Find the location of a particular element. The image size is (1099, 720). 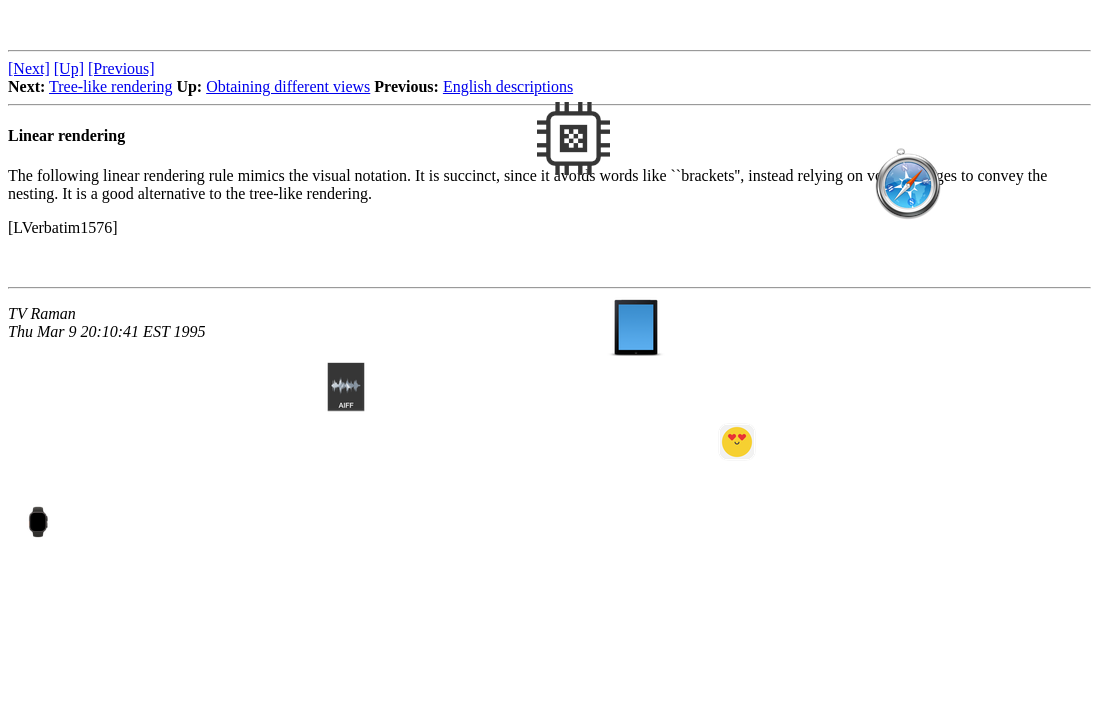

access social features in the software center is located at coordinates (737, 442).